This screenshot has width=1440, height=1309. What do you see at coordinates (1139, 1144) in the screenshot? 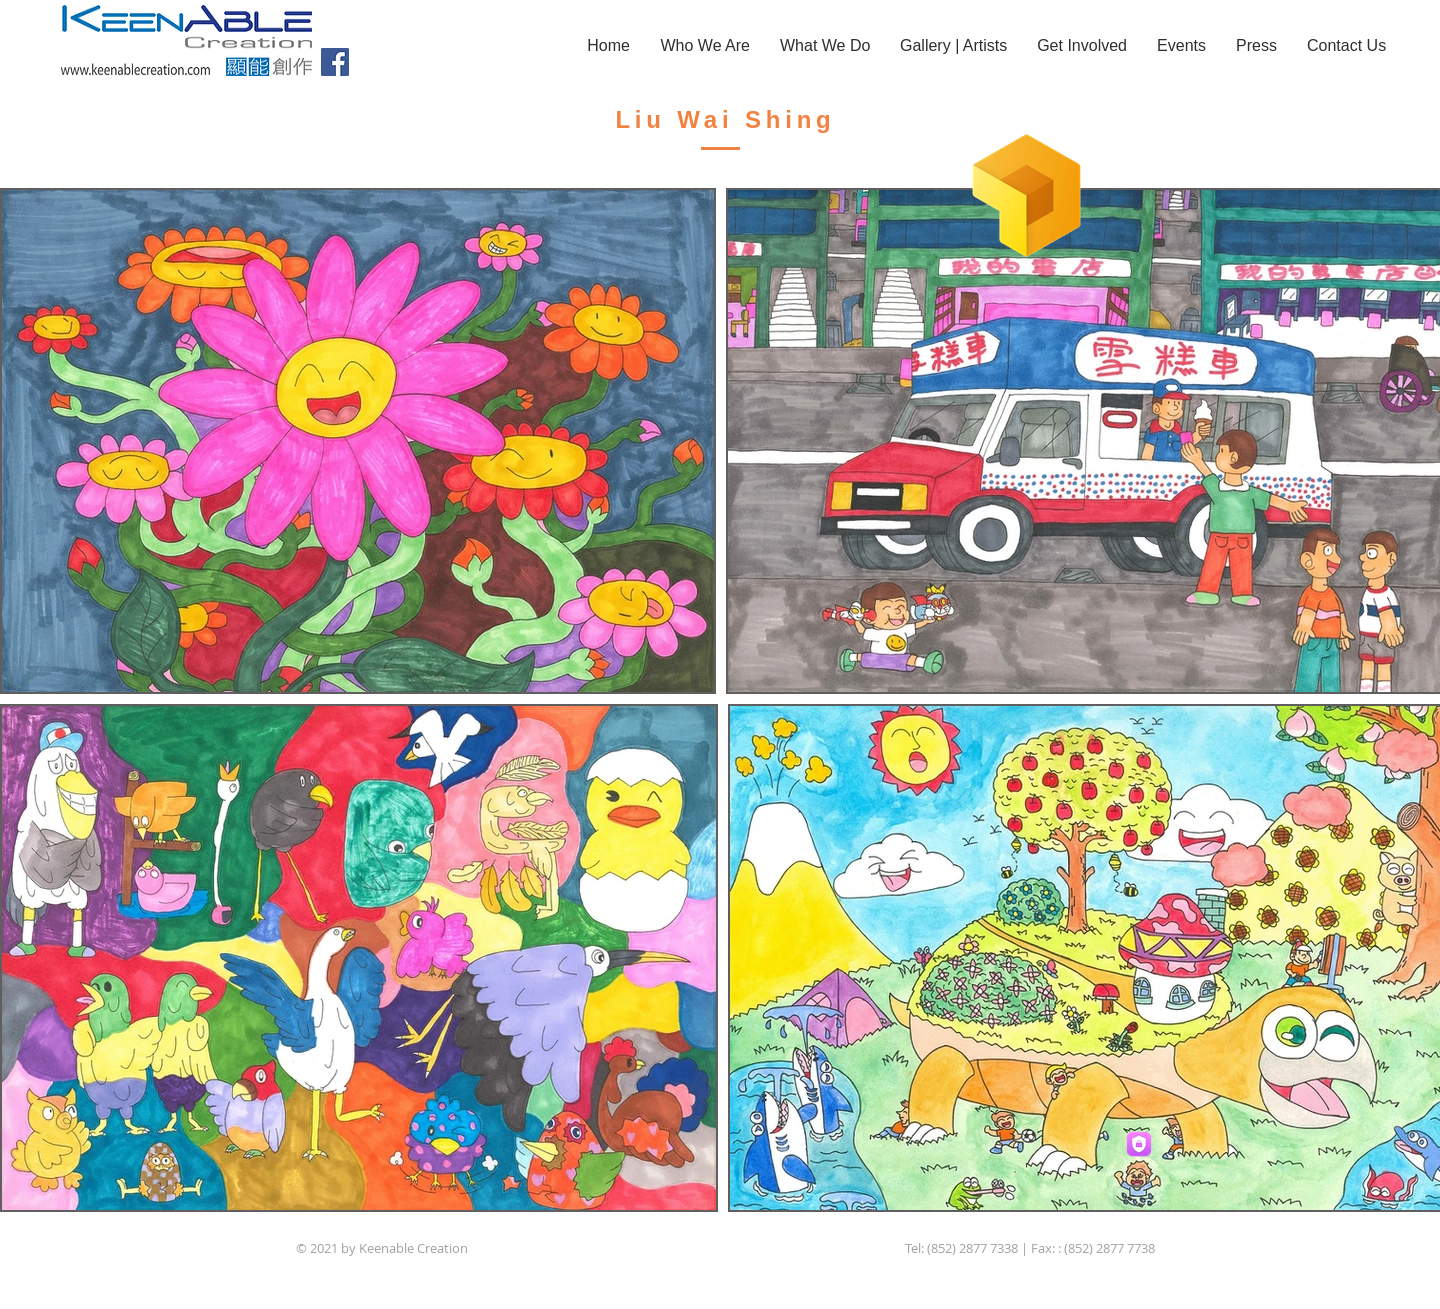
I see `open ente auth two-factor authentication app` at bounding box center [1139, 1144].